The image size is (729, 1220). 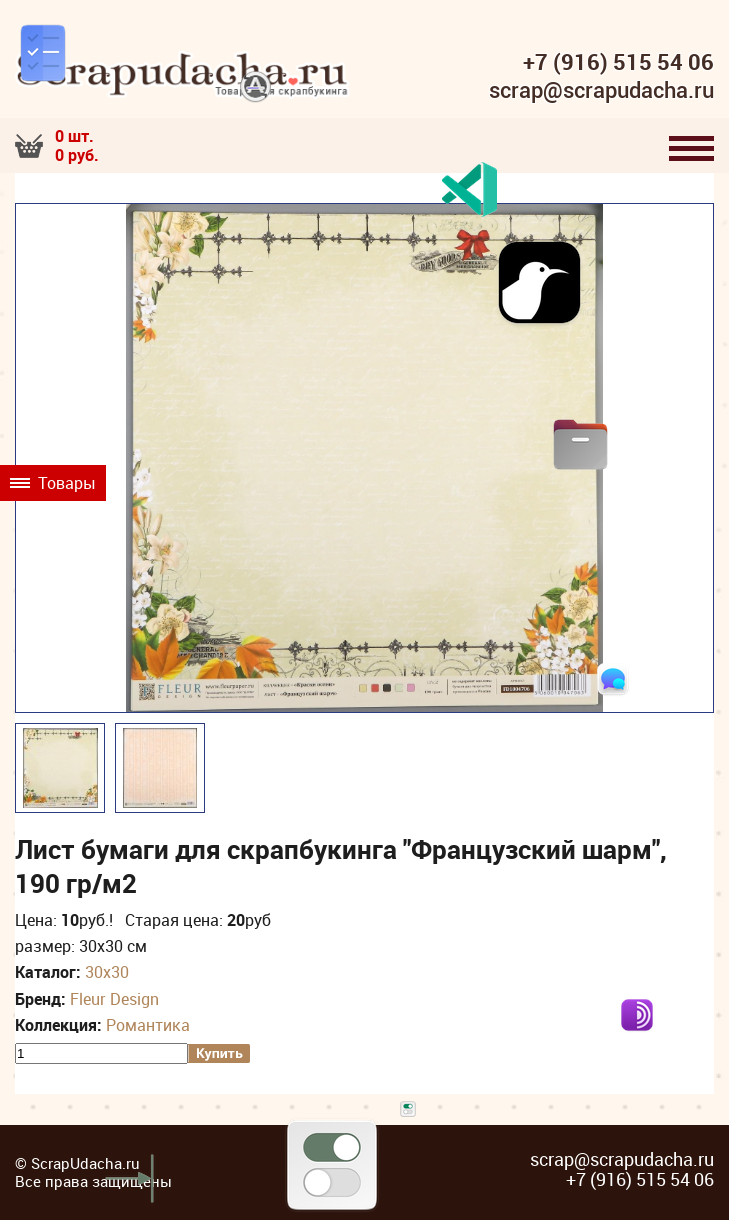 I want to click on open unity tweak tool settings, so click(x=332, y=1165).